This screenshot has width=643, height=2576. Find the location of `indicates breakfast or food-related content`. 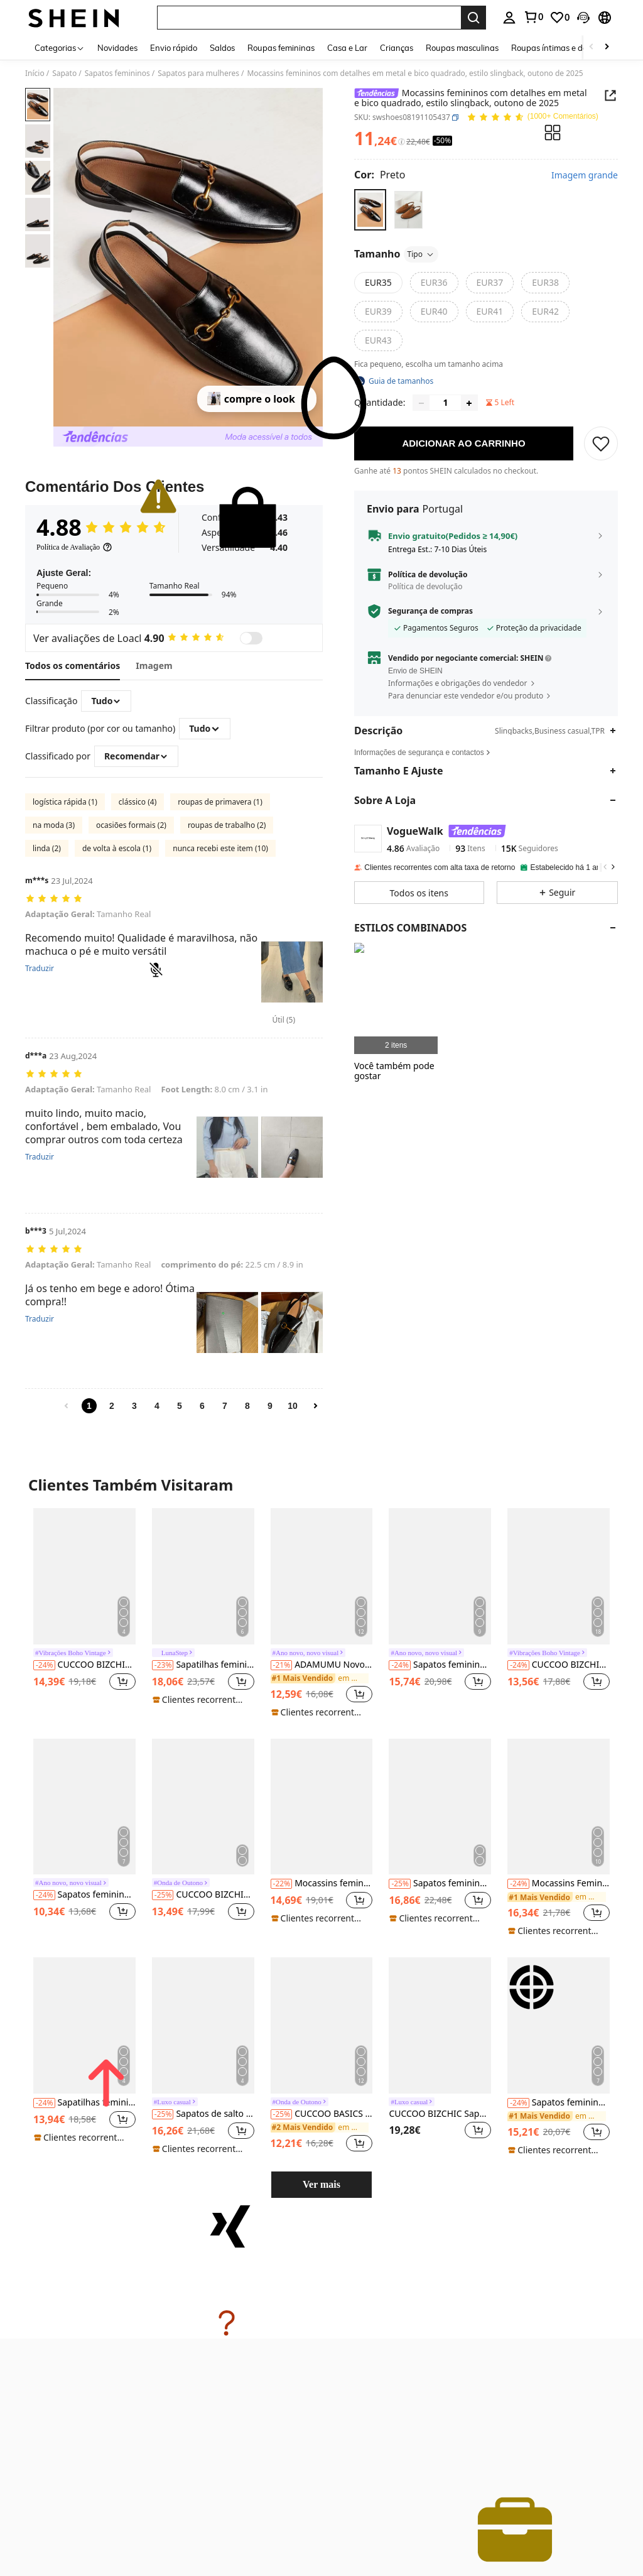

indicates breakfast or food-related content is located at coordinates (333, 398).